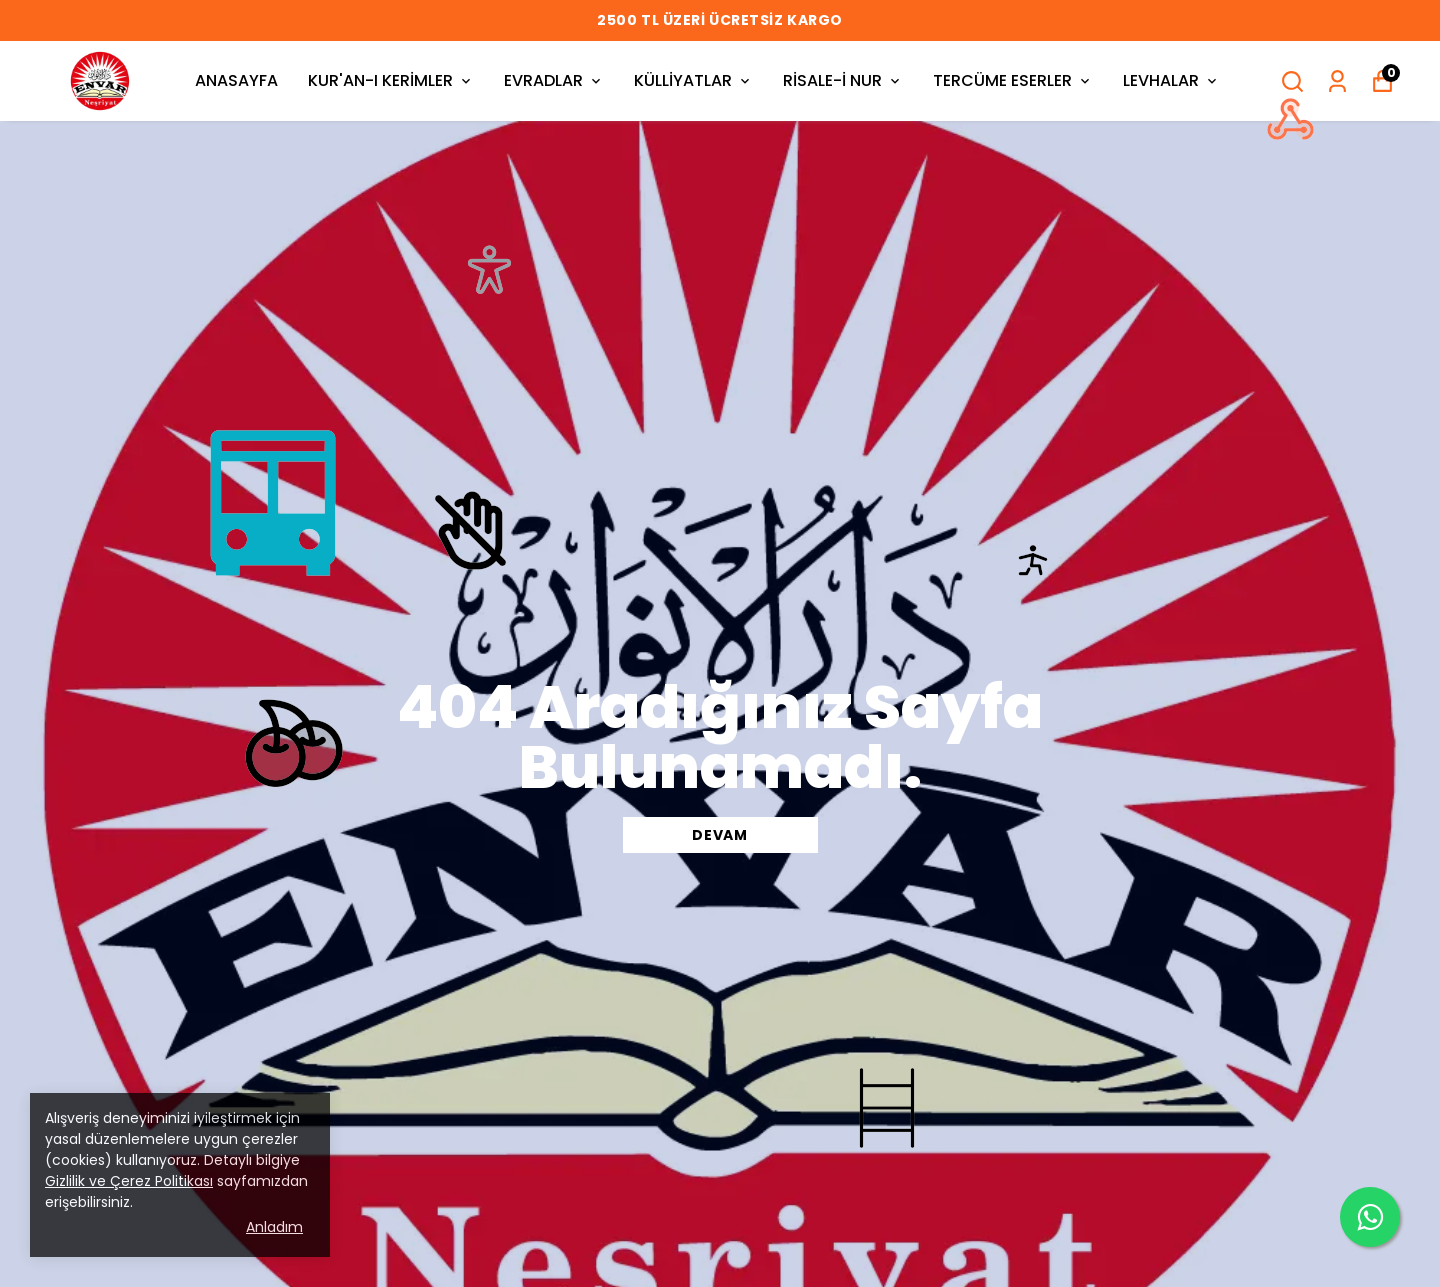  Describe the element at coordinates (292, 743) in the screenshot. I see `browse fruits or produce category` at that location.